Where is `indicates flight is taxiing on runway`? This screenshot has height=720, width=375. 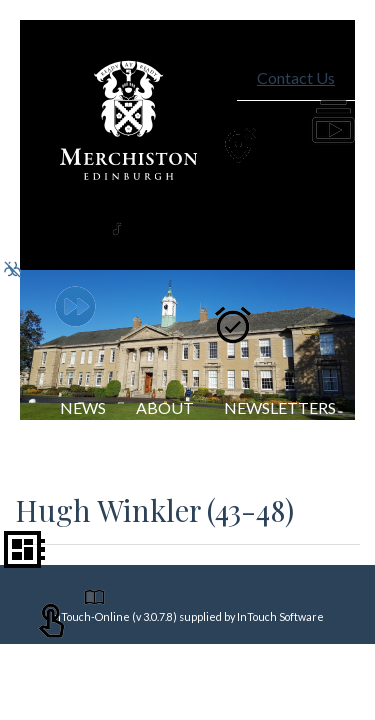
indicates flight is taxiing on runway is located at coordinates (310, 332).